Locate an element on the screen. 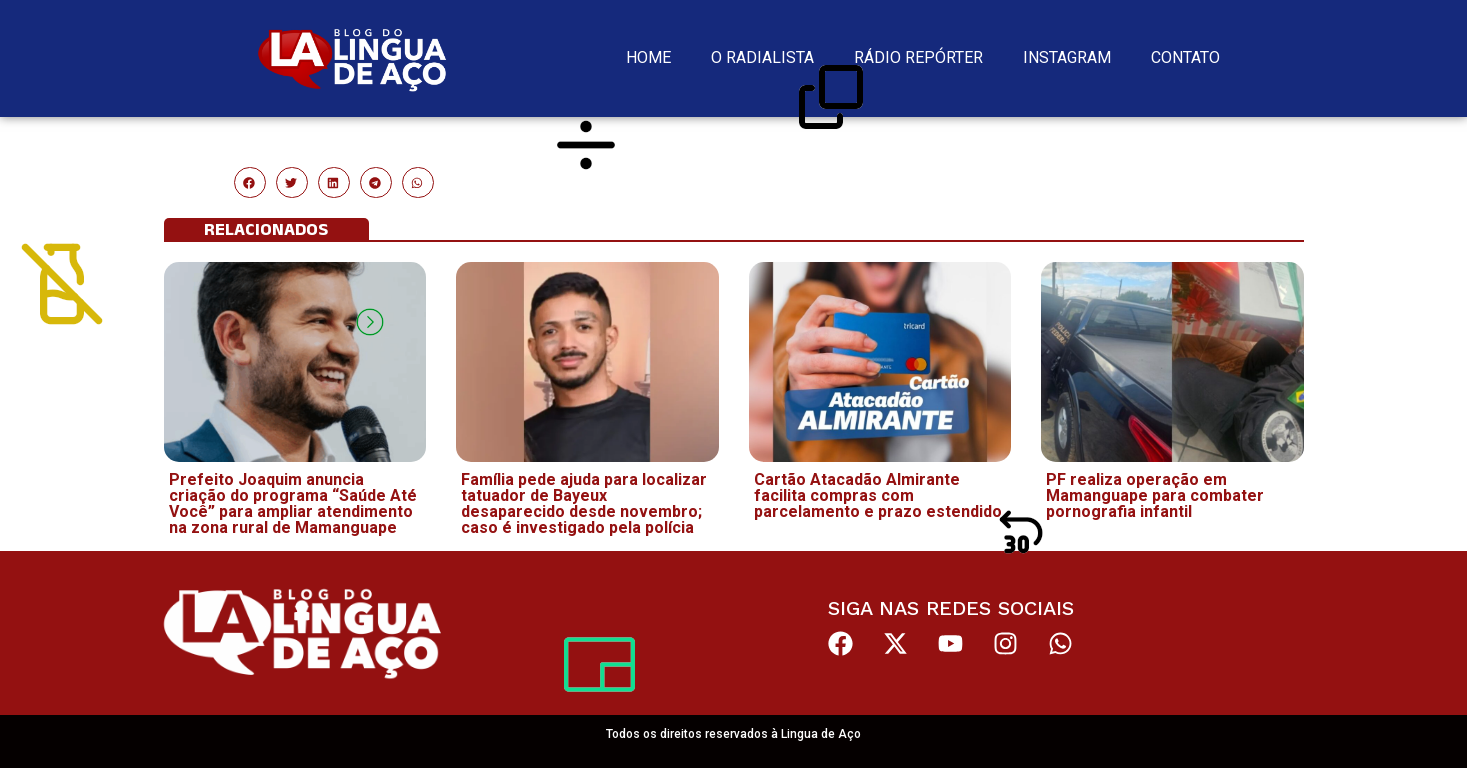 The width and height of the screenshot is (1467, 768). copy to clipboard is located at coordinates (831, 97).